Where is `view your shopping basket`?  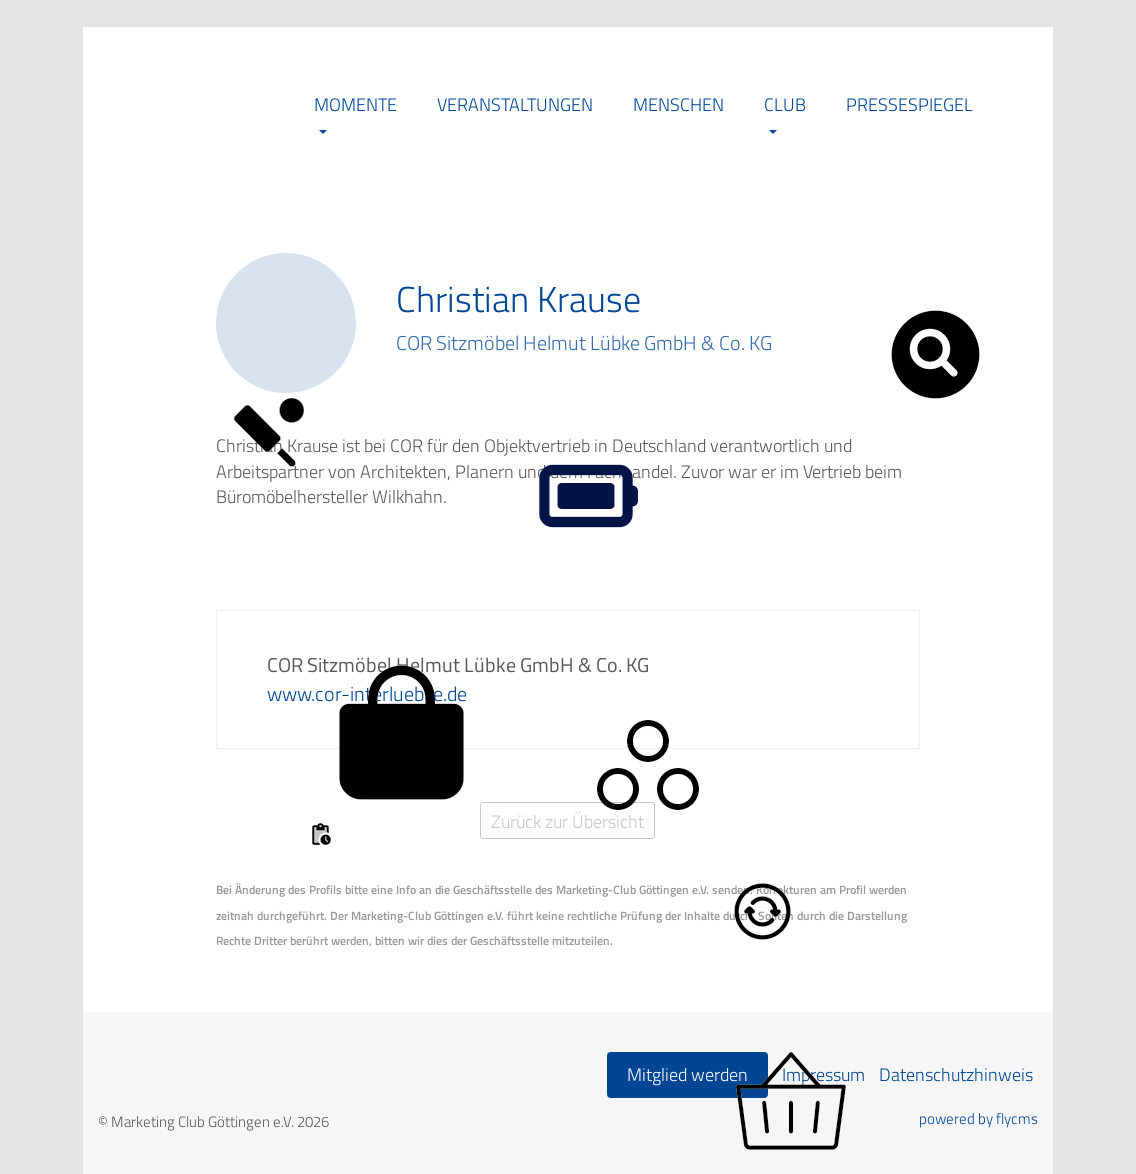
view your shopping basket is located at coordinates (791, 1107).